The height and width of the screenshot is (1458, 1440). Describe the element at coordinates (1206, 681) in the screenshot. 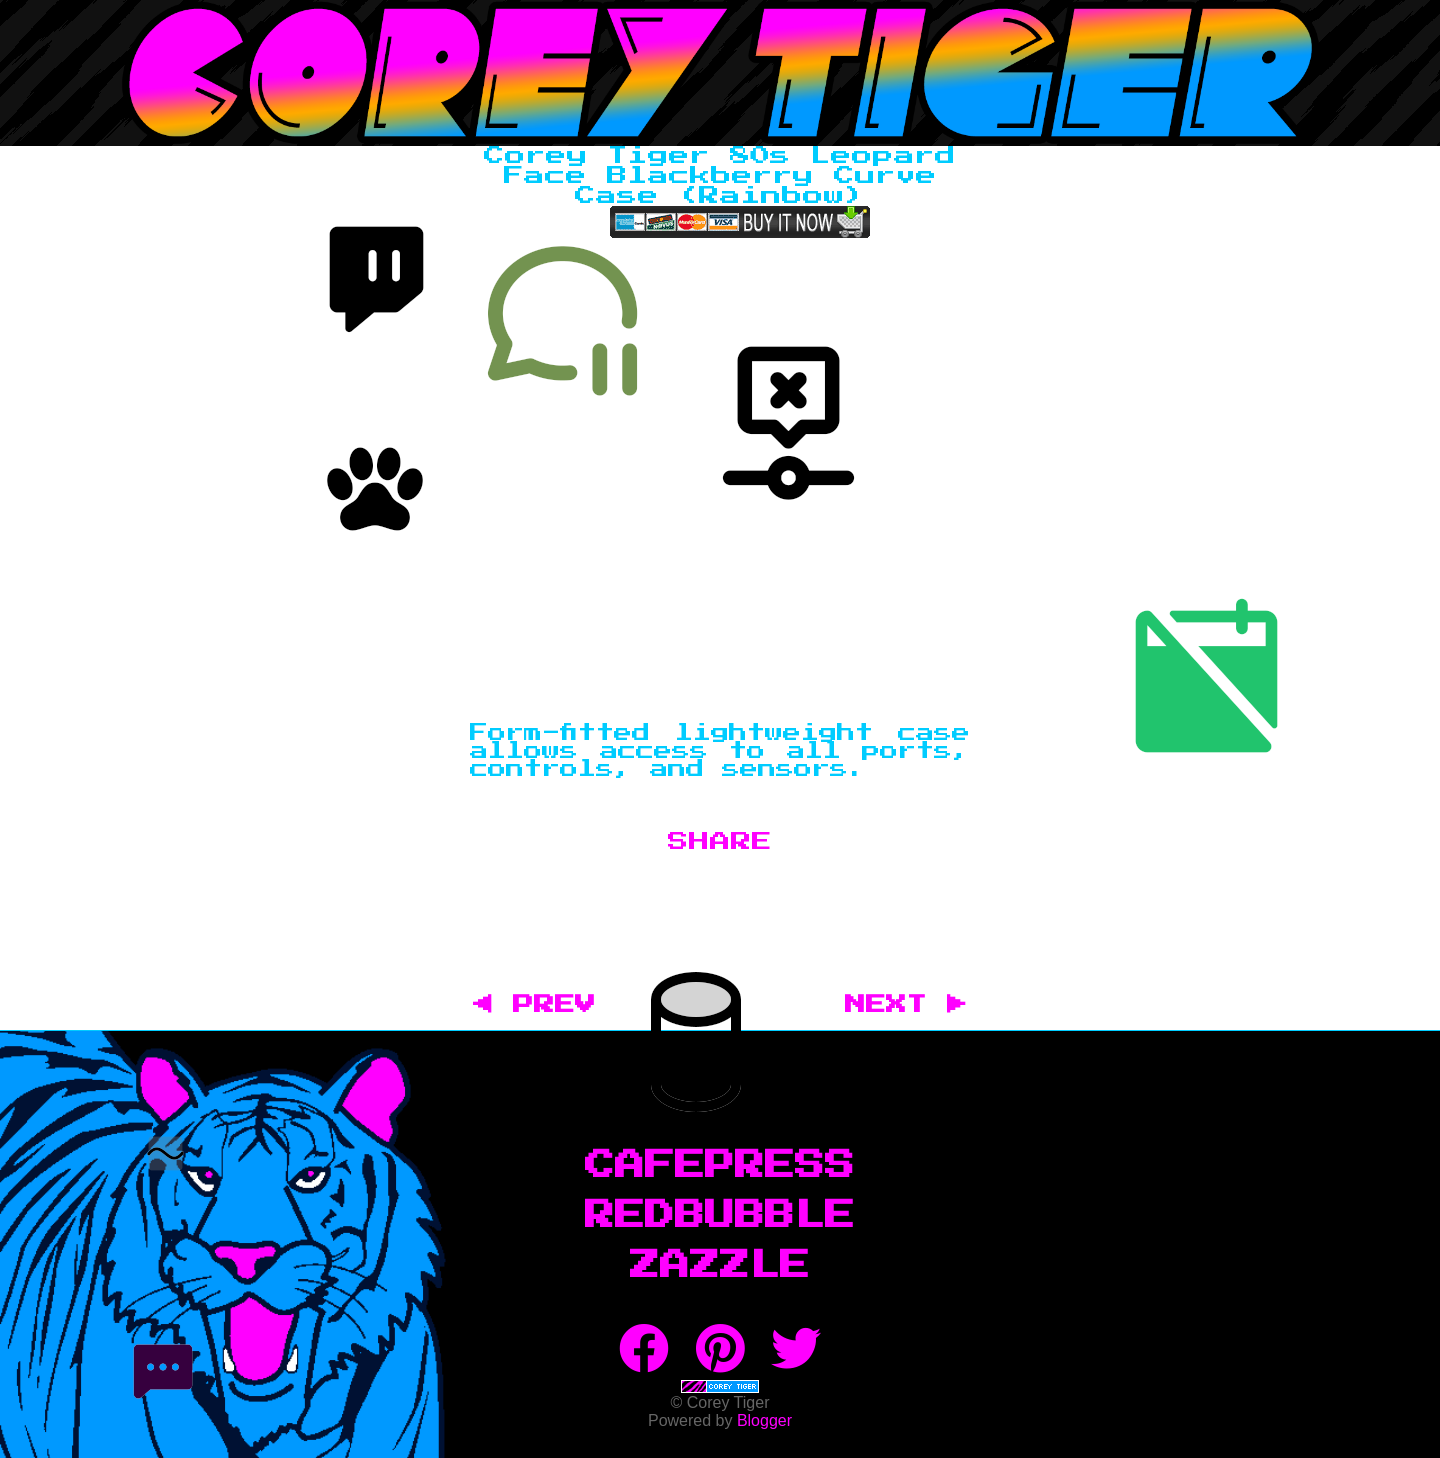

I see `disable or cancel calendar events` at that location.